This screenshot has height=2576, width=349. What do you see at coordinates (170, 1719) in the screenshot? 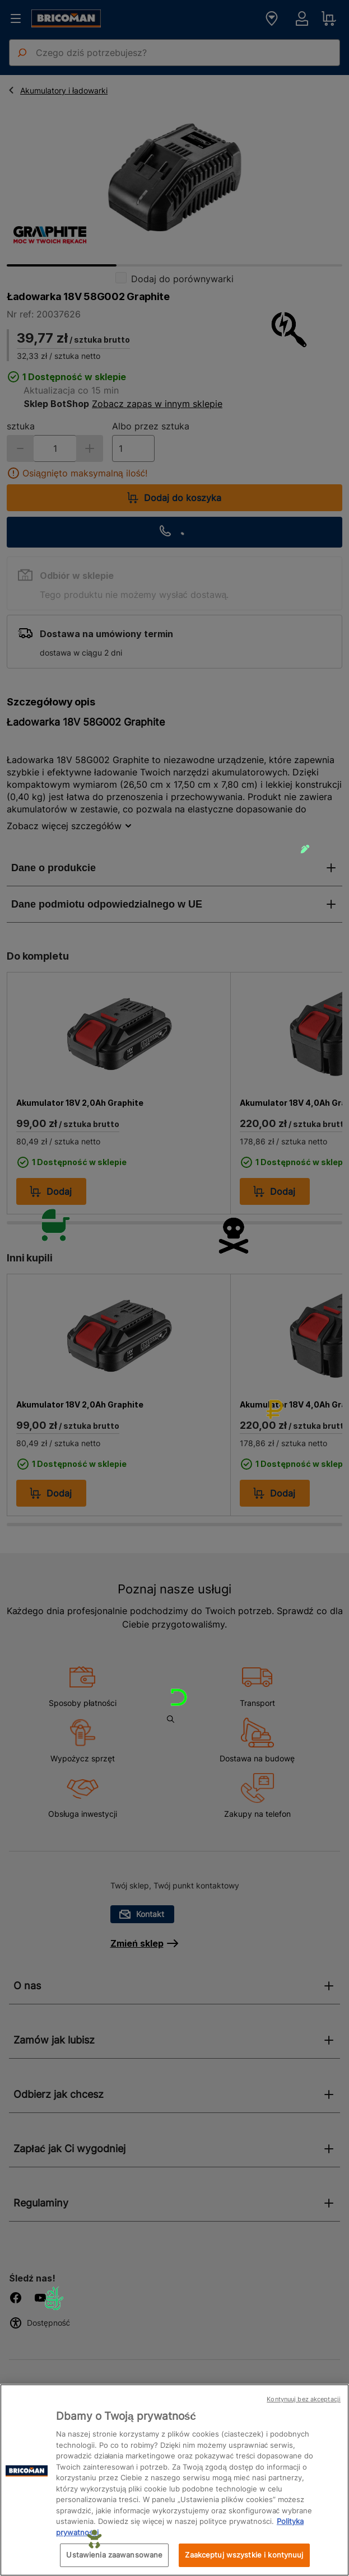
I see `search for content or items` at bounding box center [170, 1719].